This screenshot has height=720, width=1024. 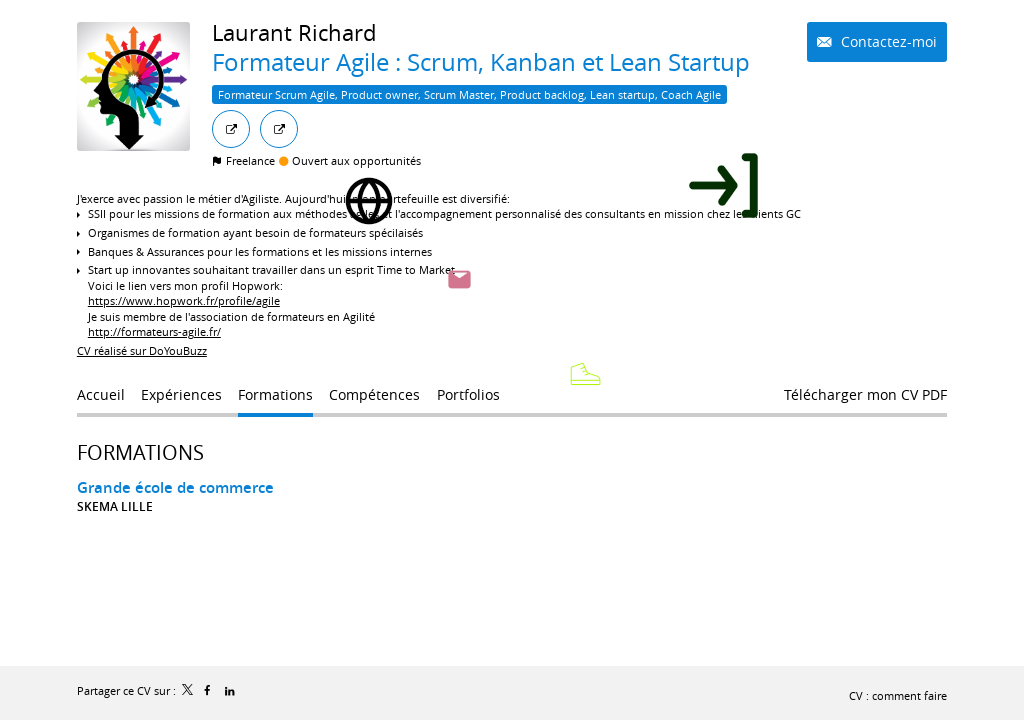 What do you see at coordinates (369, 201) in the screenshot?
I see `switch to global or international settings` at bounding box center [369, 201].